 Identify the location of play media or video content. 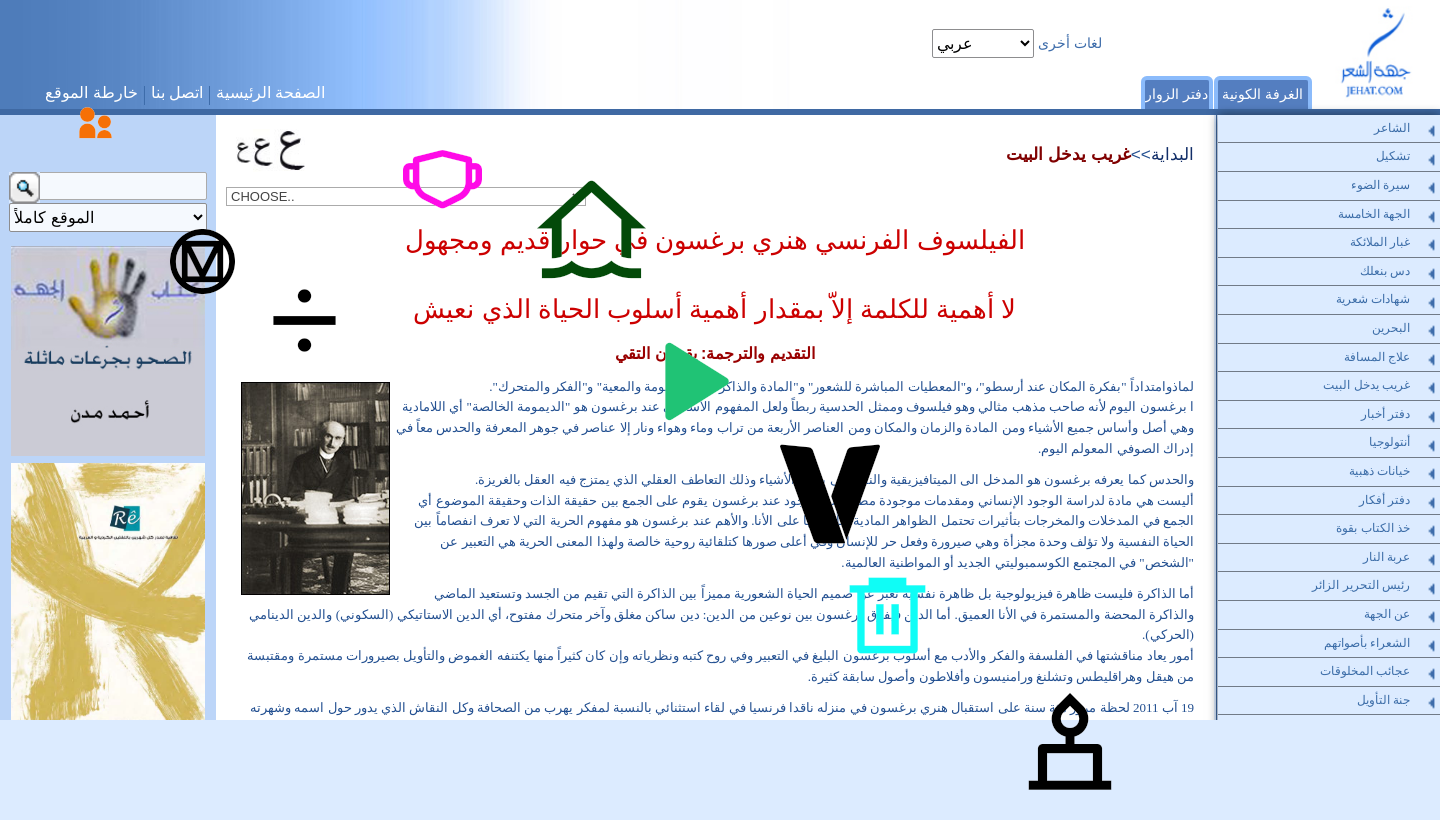
(690, 381).